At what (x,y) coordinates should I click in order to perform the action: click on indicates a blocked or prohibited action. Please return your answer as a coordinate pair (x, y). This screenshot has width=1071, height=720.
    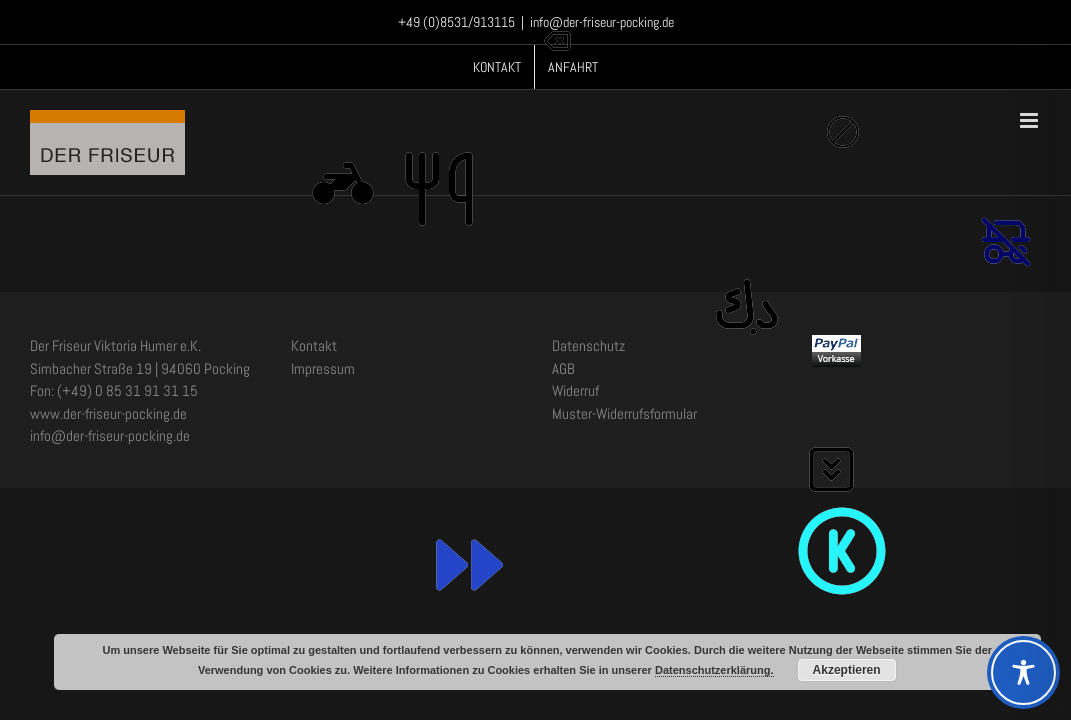
    Looking at the image, I should click on (843, 132).